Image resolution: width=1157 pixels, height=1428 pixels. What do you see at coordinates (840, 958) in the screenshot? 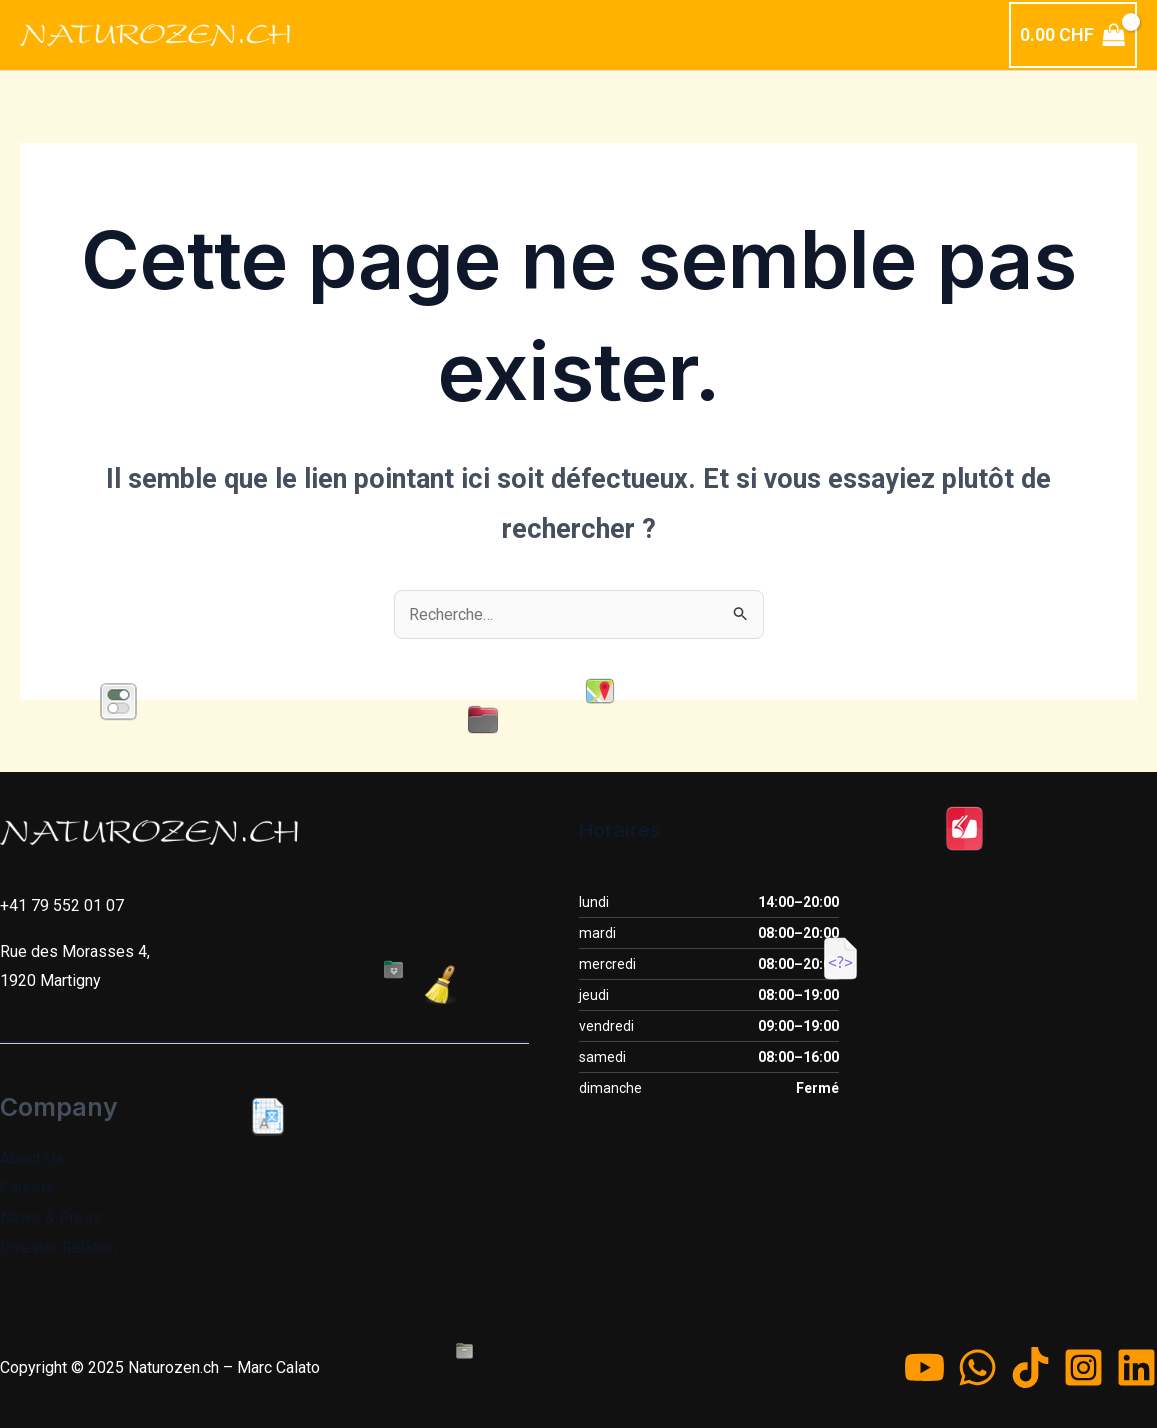
I see `a php source code file` at bounding box center [840, 958].